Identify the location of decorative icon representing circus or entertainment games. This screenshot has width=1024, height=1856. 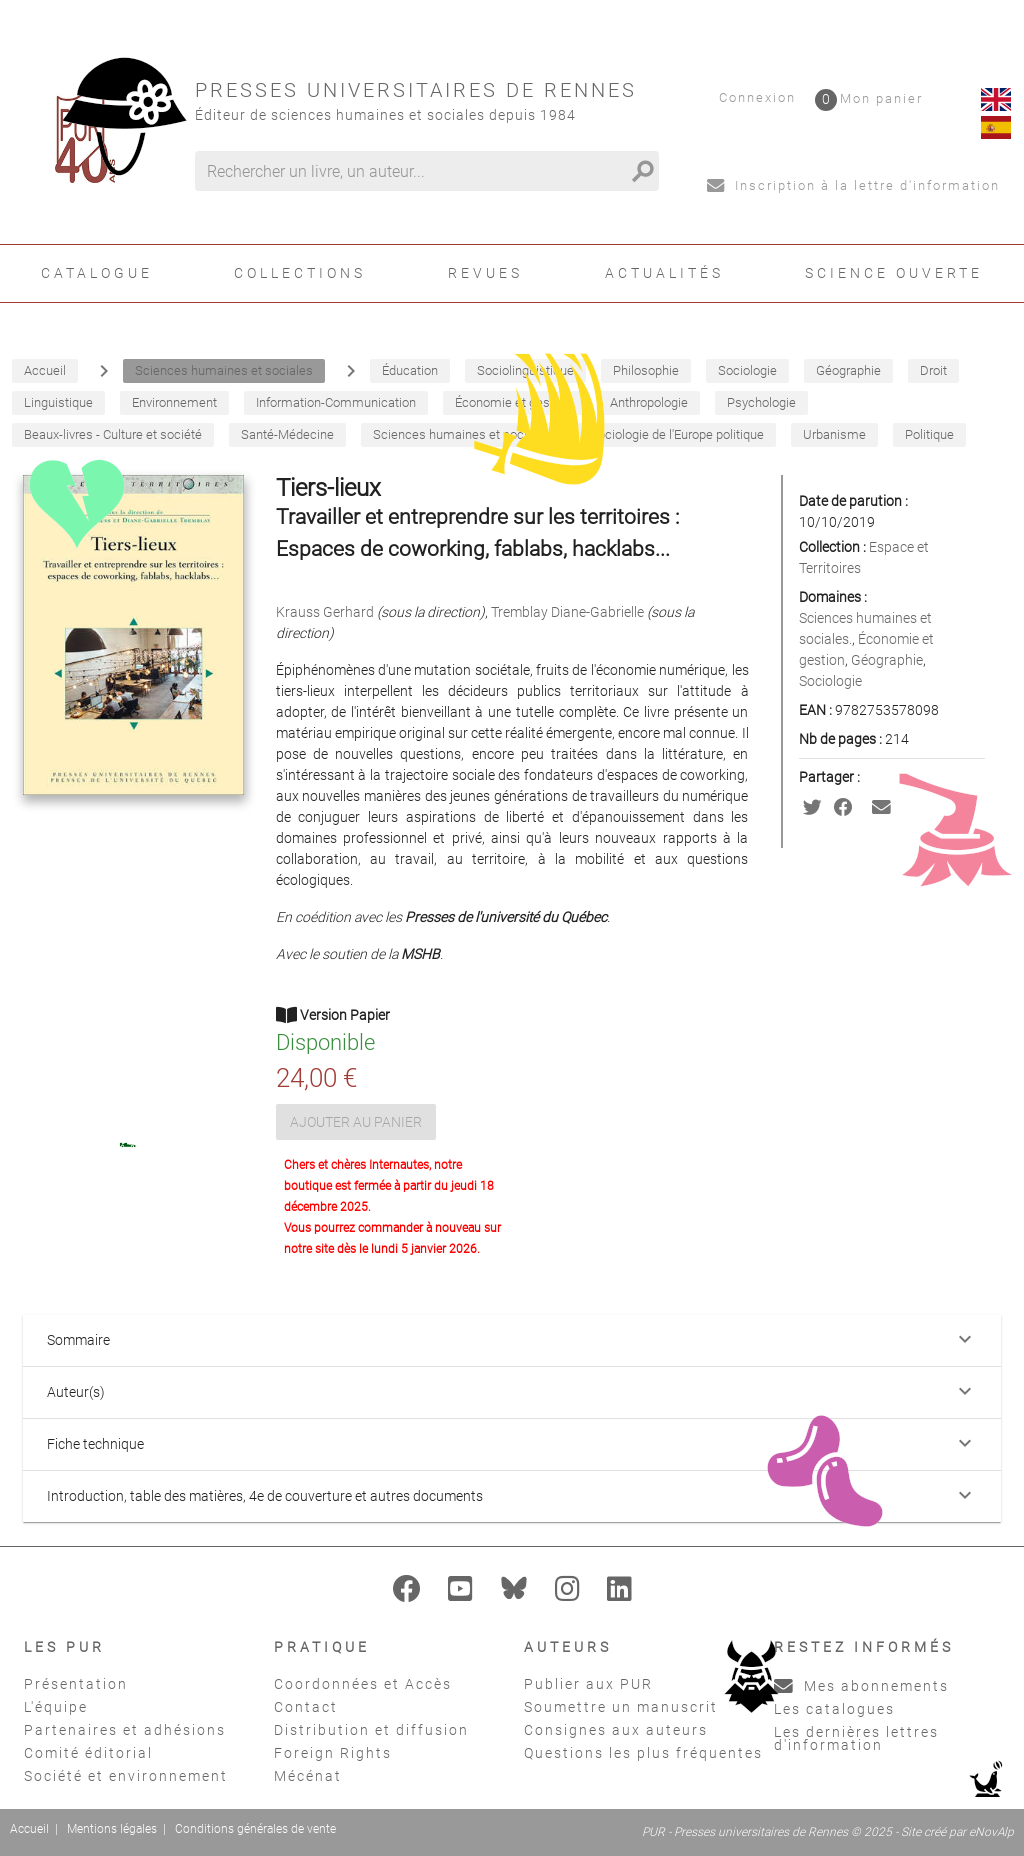
(987, 1778).